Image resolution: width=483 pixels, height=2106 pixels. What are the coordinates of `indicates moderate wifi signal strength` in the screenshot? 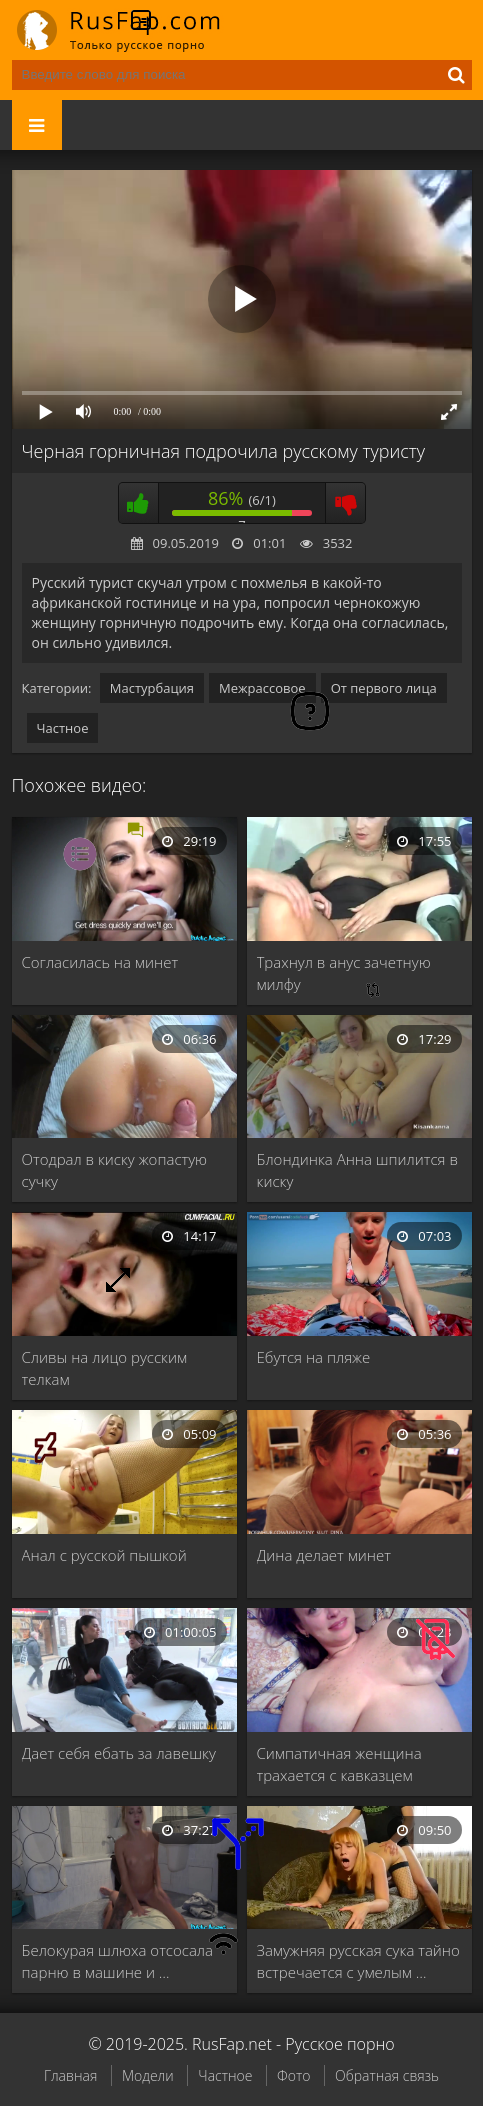 It's located at (223, 1939).